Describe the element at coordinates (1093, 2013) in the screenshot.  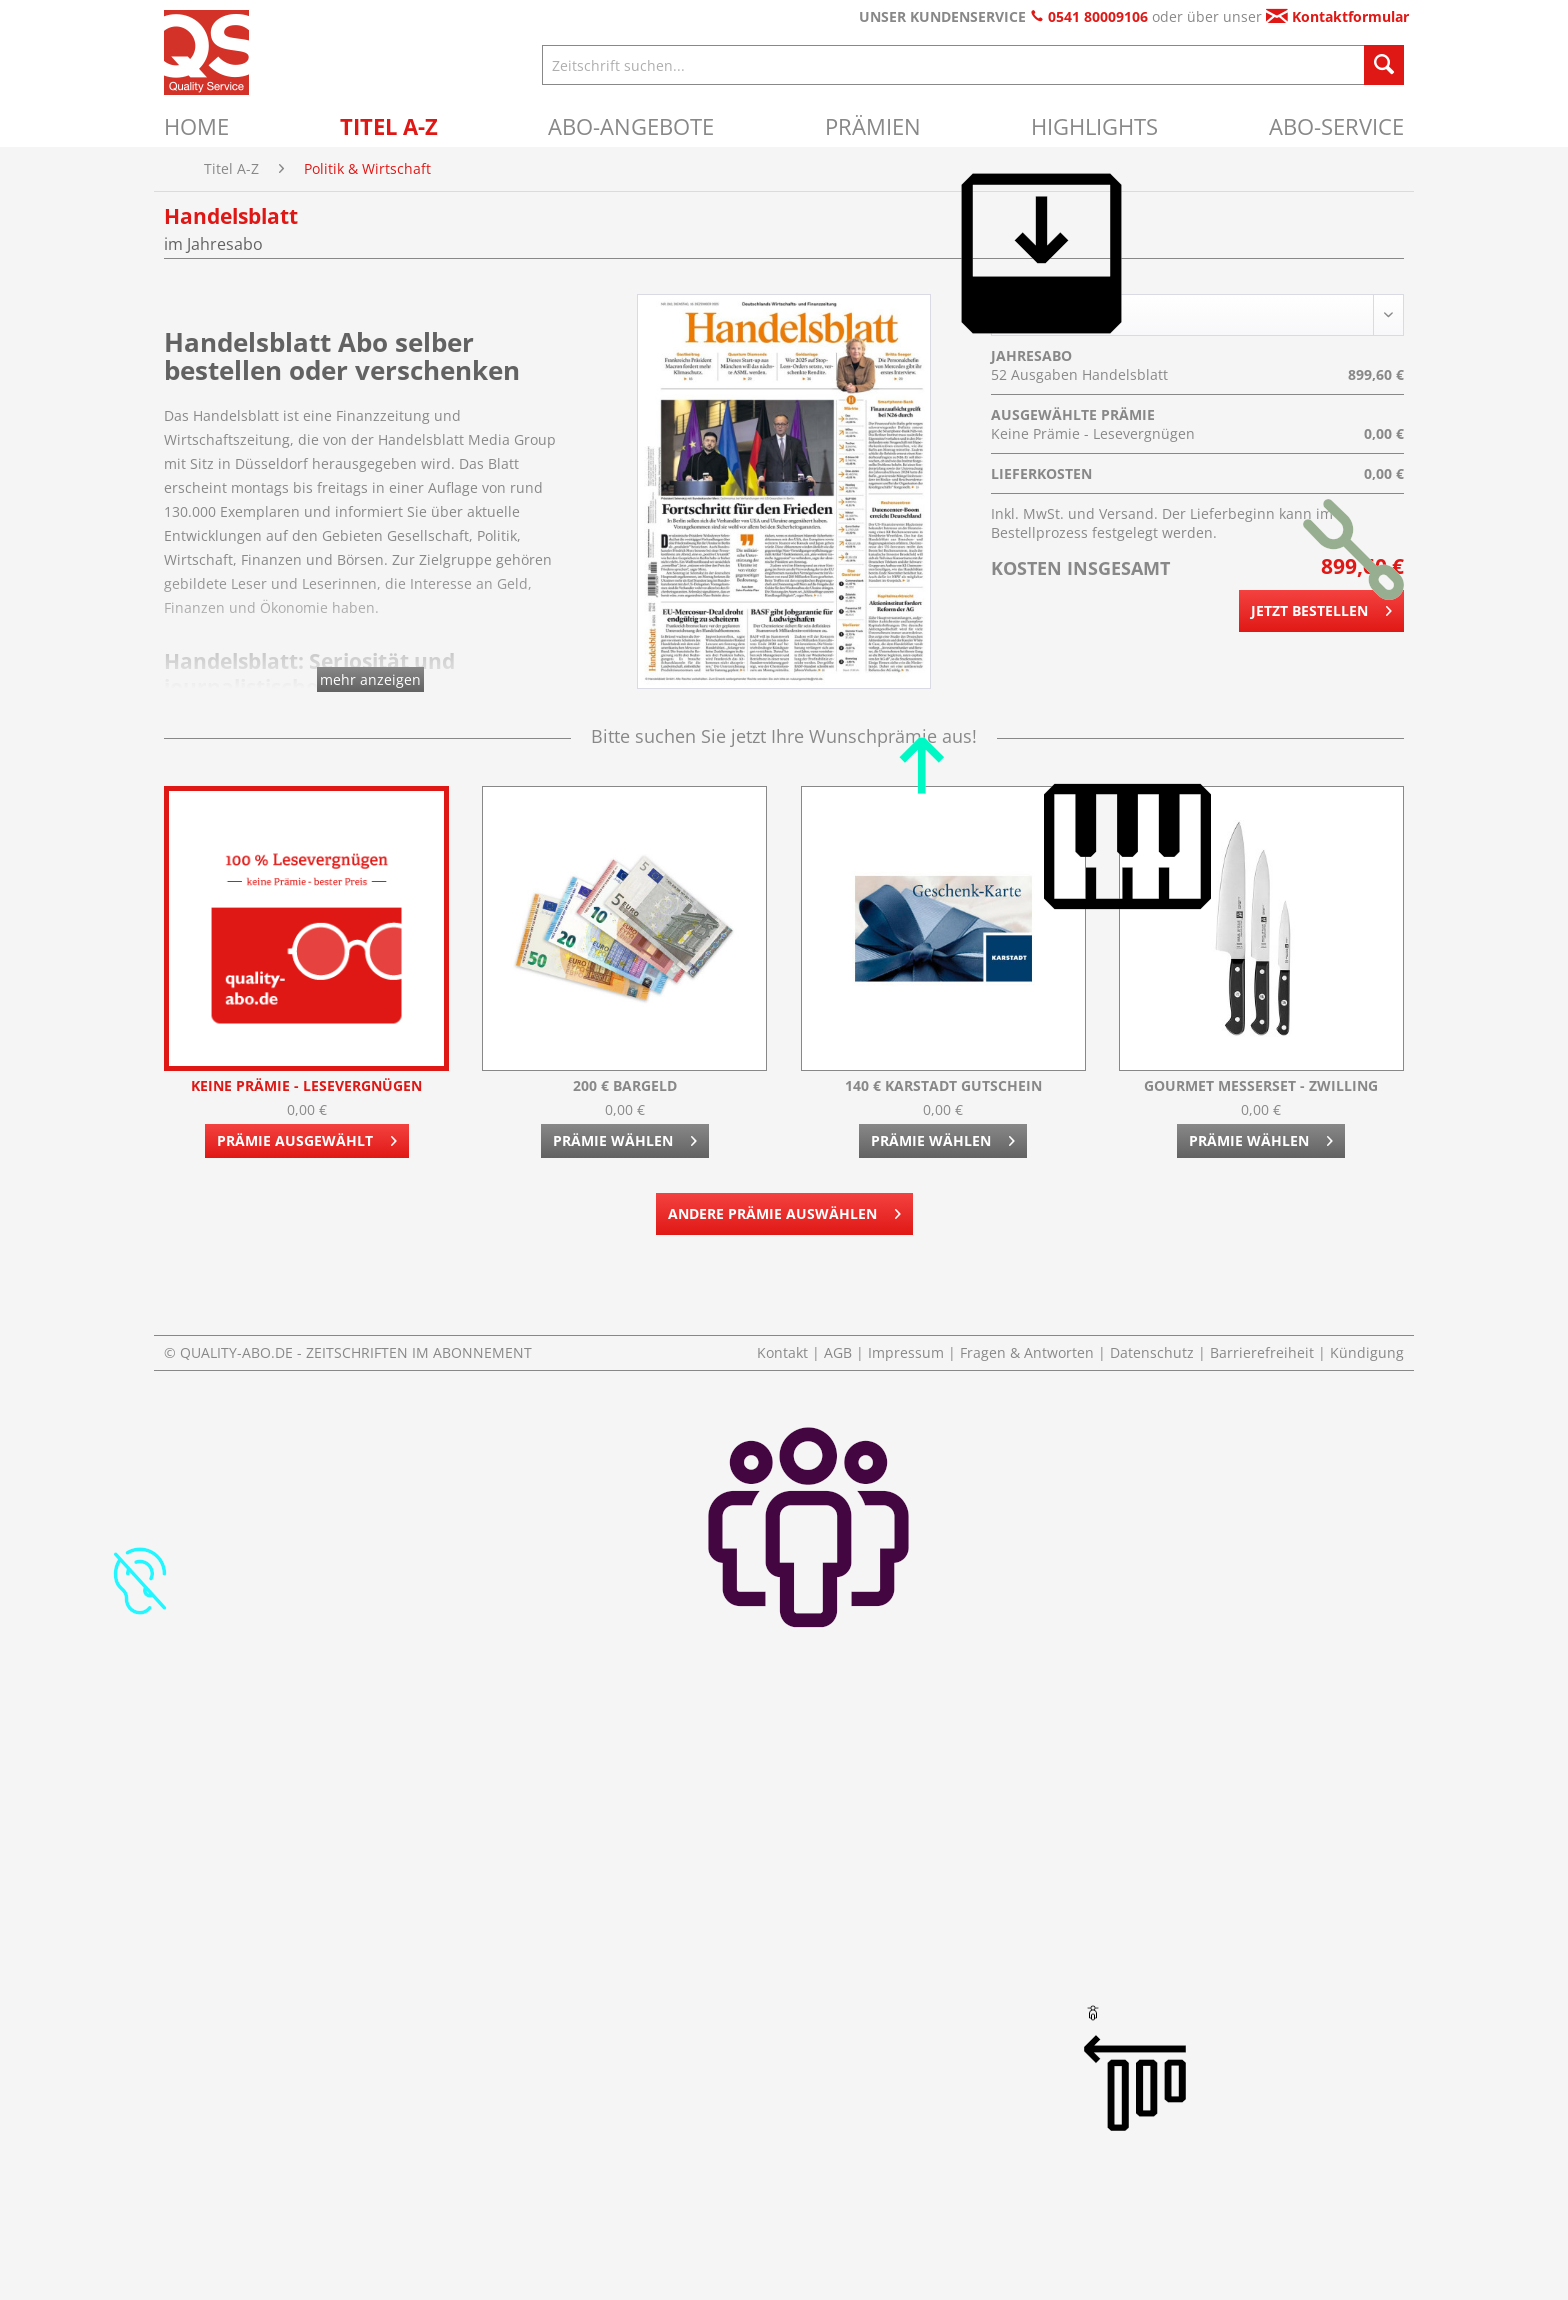
I see `select moped or scooter as transportation mode` at that location.